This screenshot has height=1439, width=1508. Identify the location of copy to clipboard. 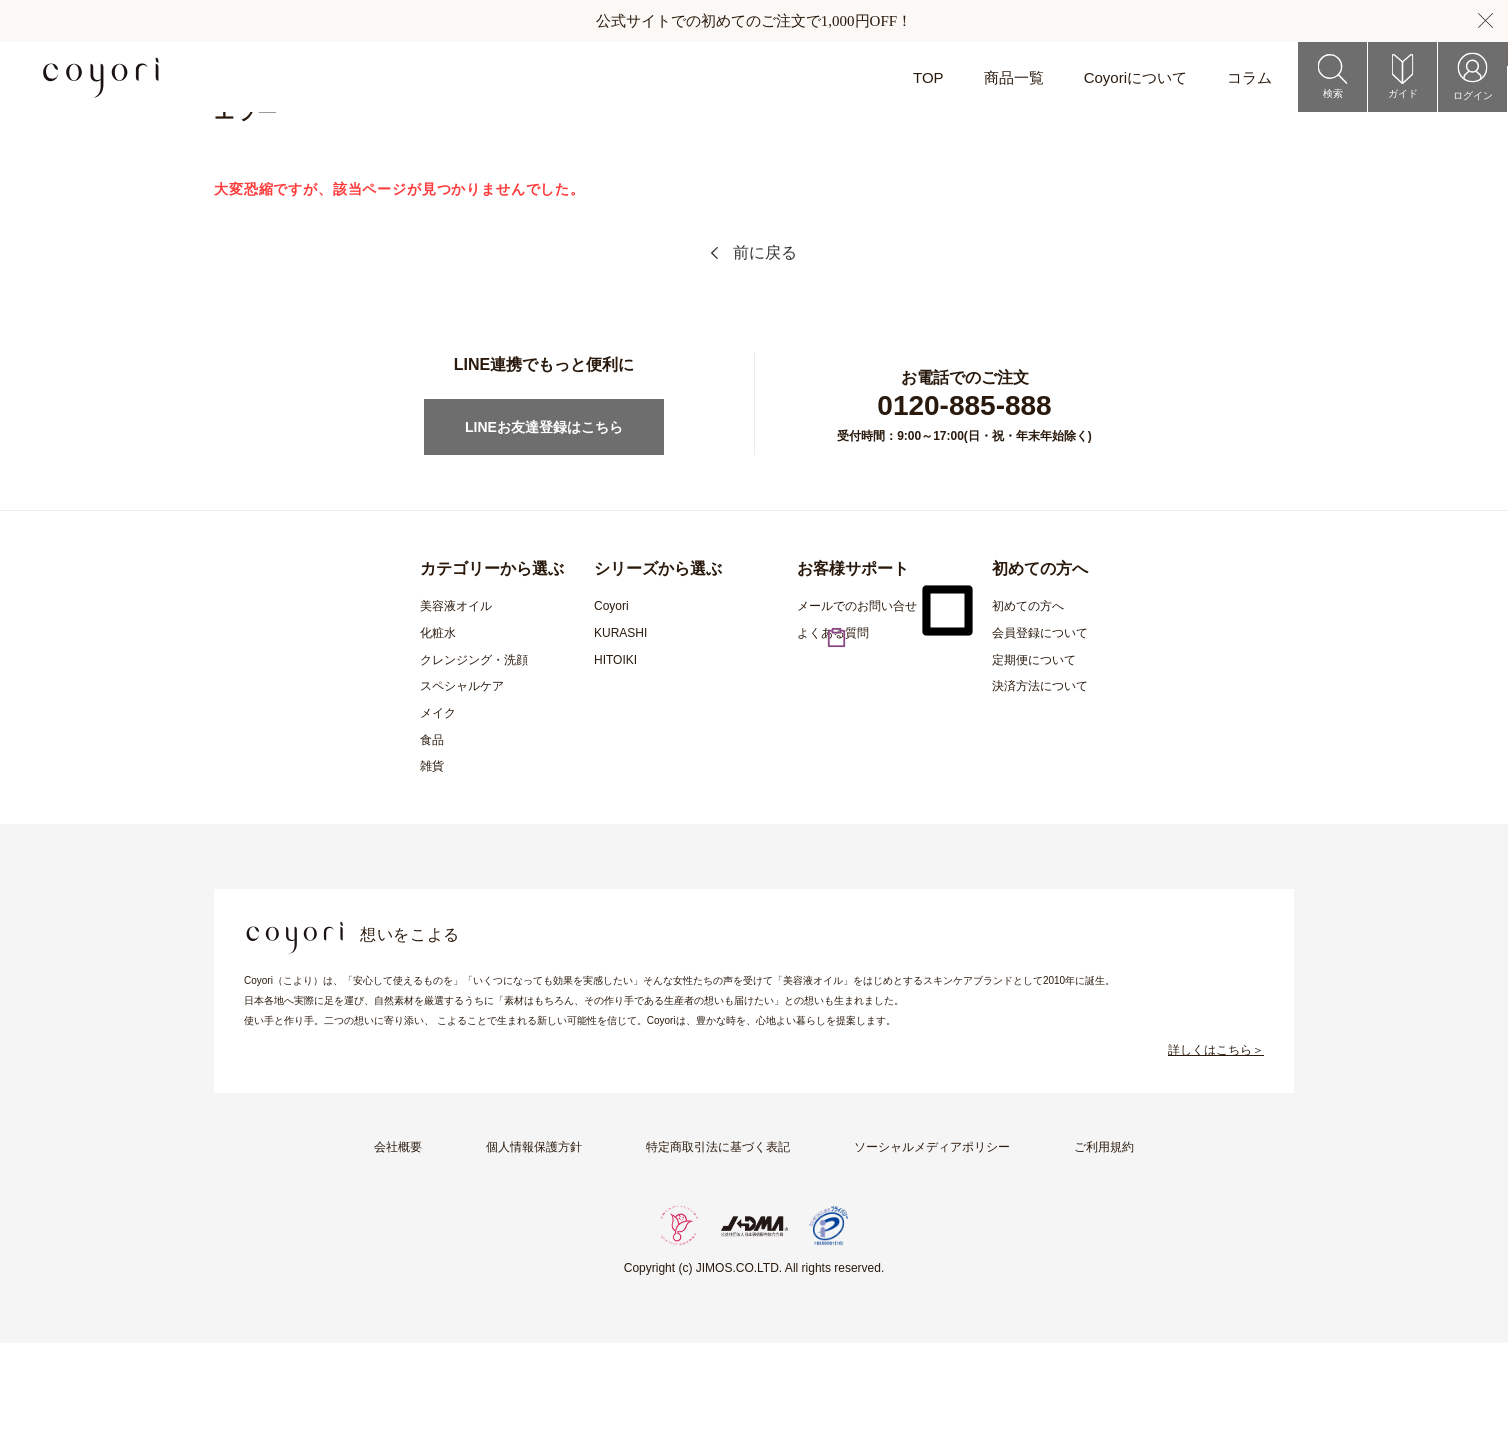
(836, 637).